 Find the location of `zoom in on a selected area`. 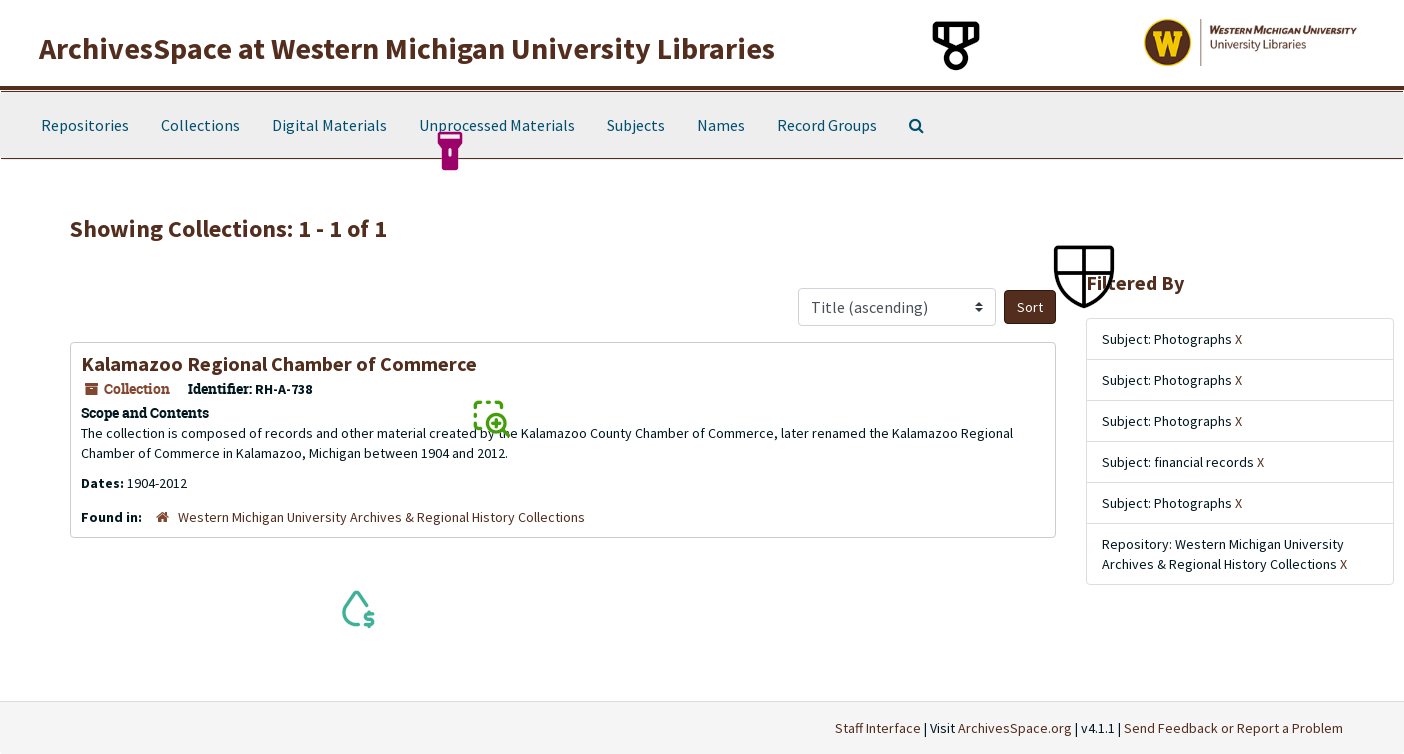

zoom in on a selected area is located at coordinates (491, 418).